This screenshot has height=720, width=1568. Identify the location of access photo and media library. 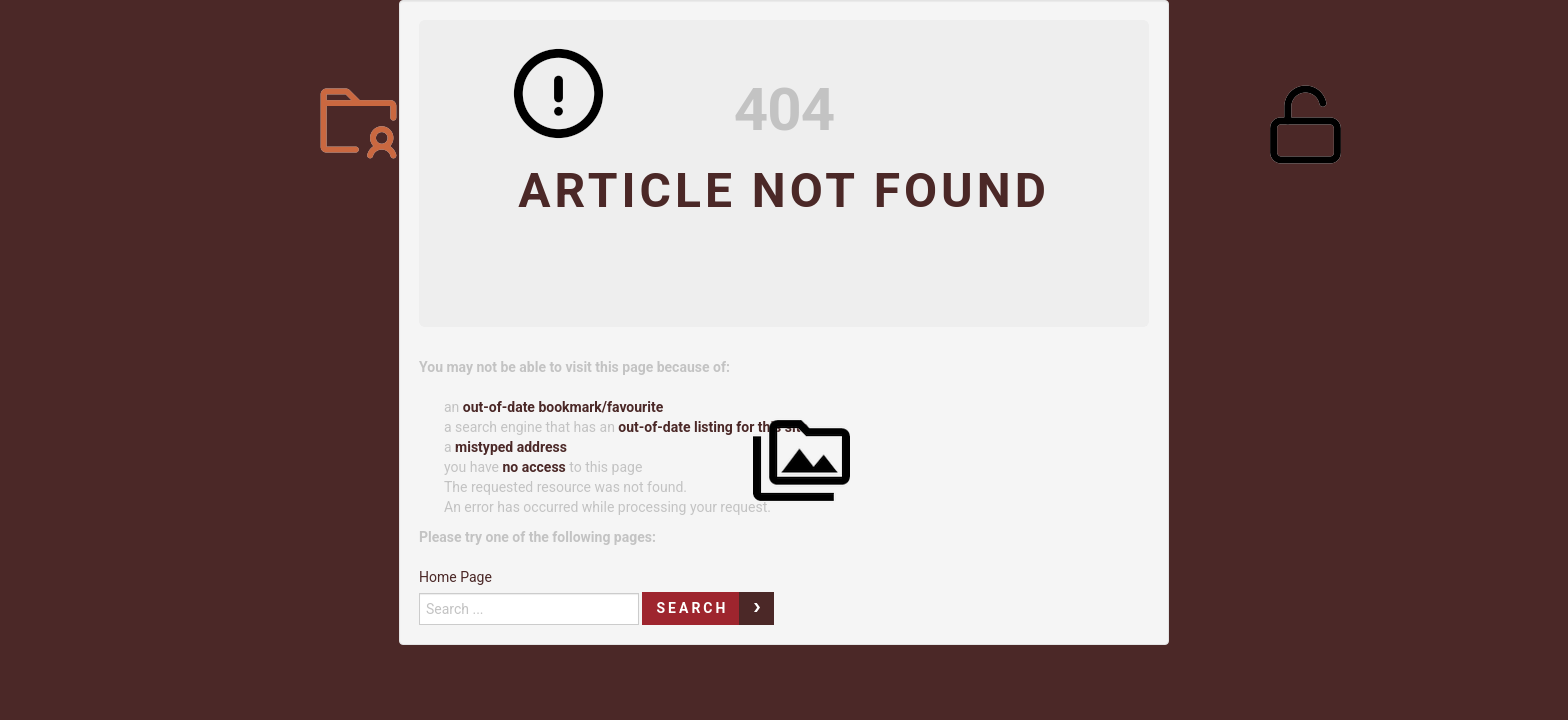
(801, 460).